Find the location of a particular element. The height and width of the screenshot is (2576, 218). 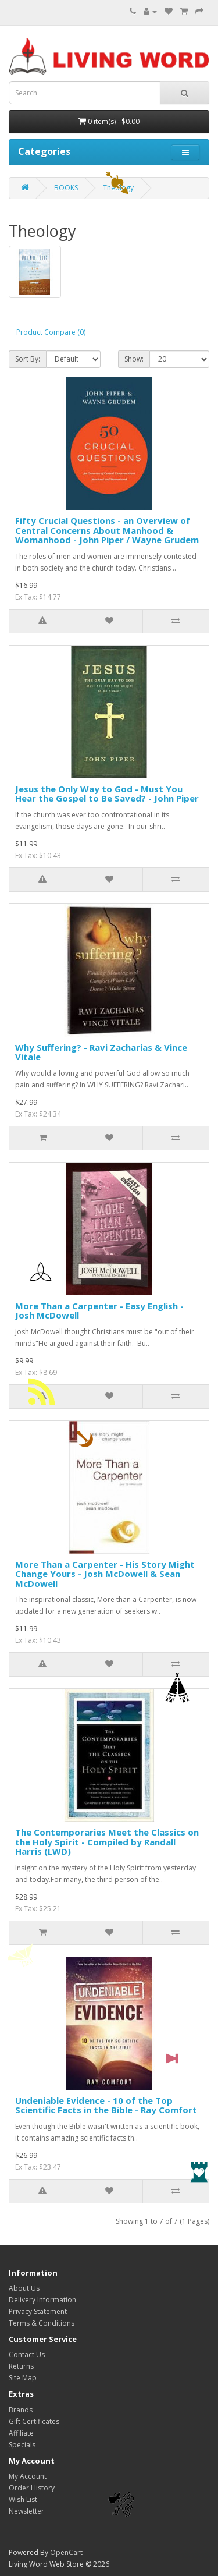

access hang gliding or paragliding activities is located at coordinates (20, 1955).